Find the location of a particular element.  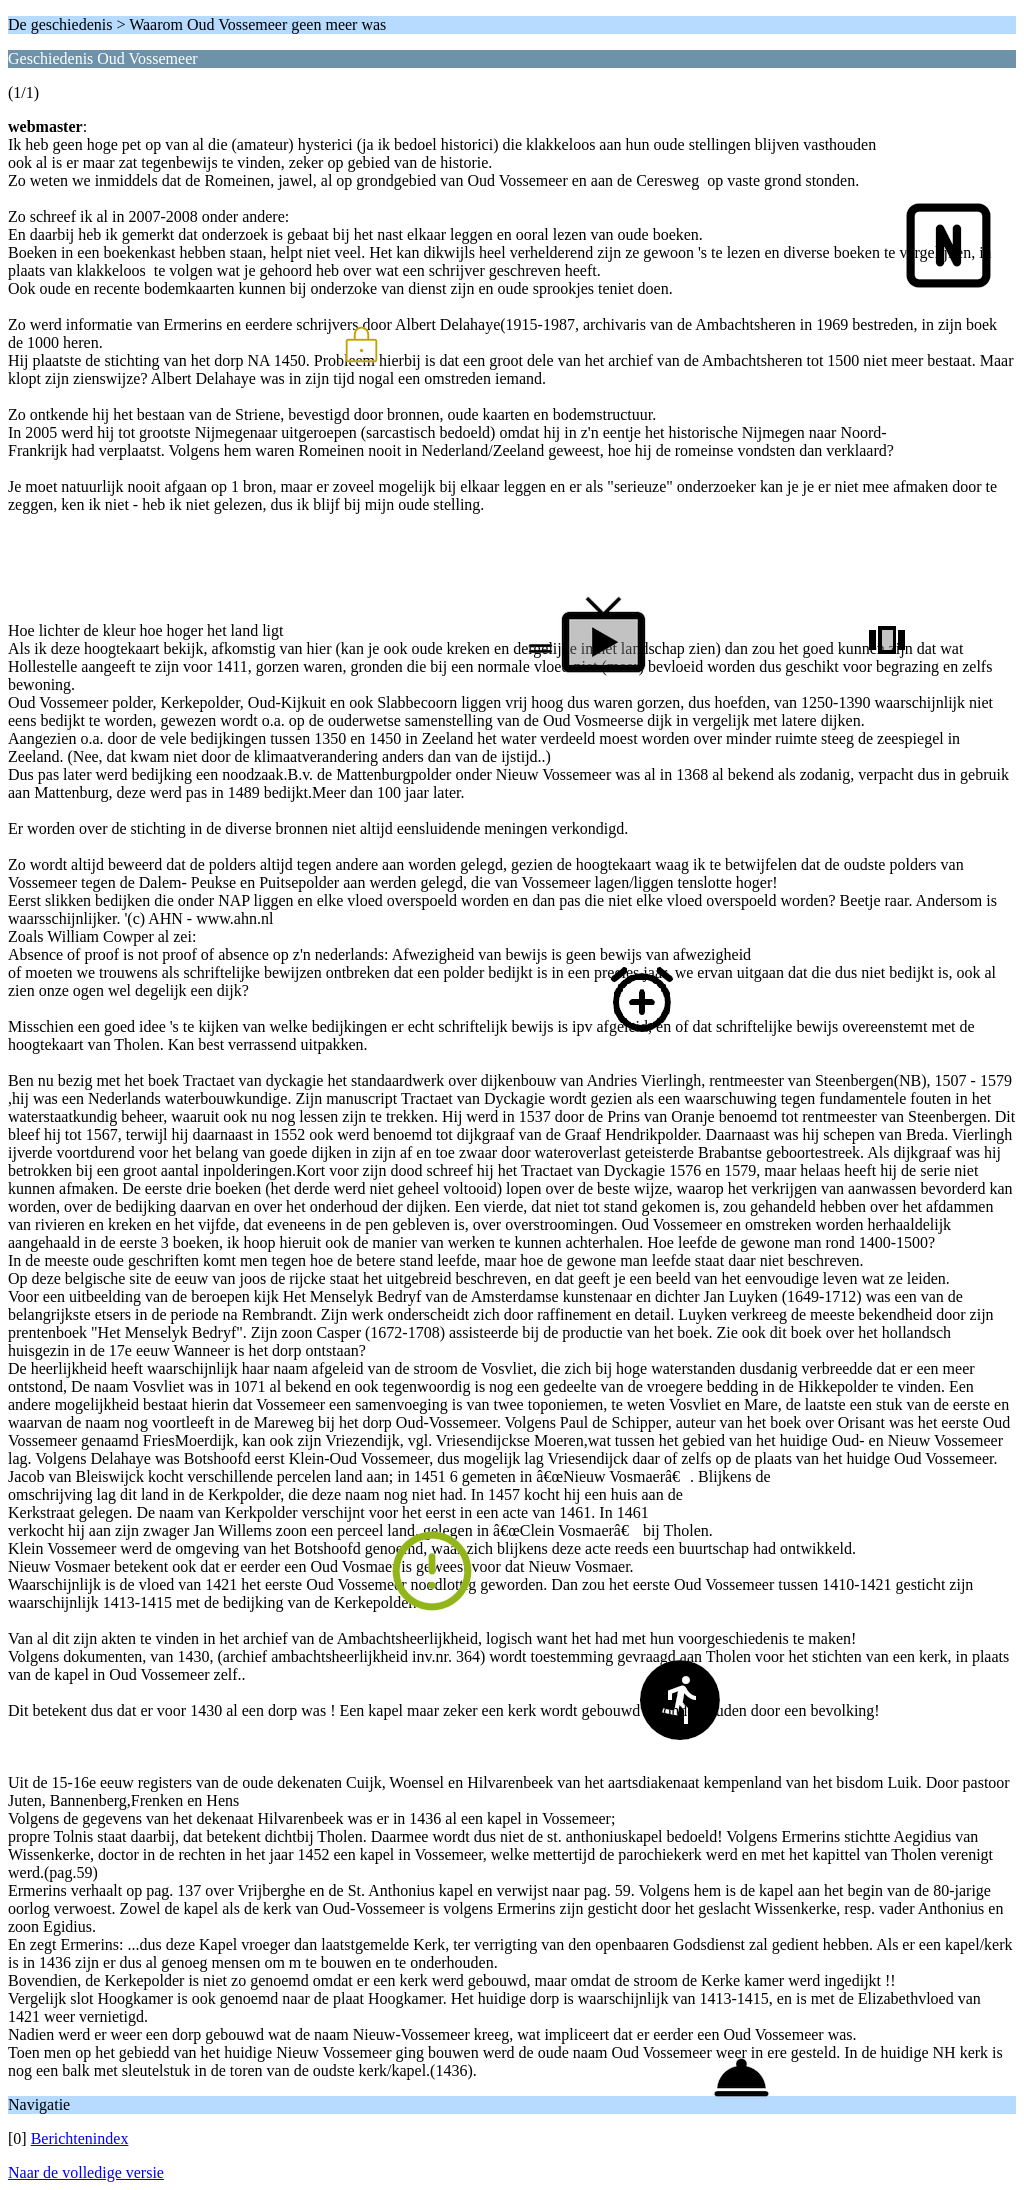

indicates a warning or alert status is located at coordinates (432, 1571).